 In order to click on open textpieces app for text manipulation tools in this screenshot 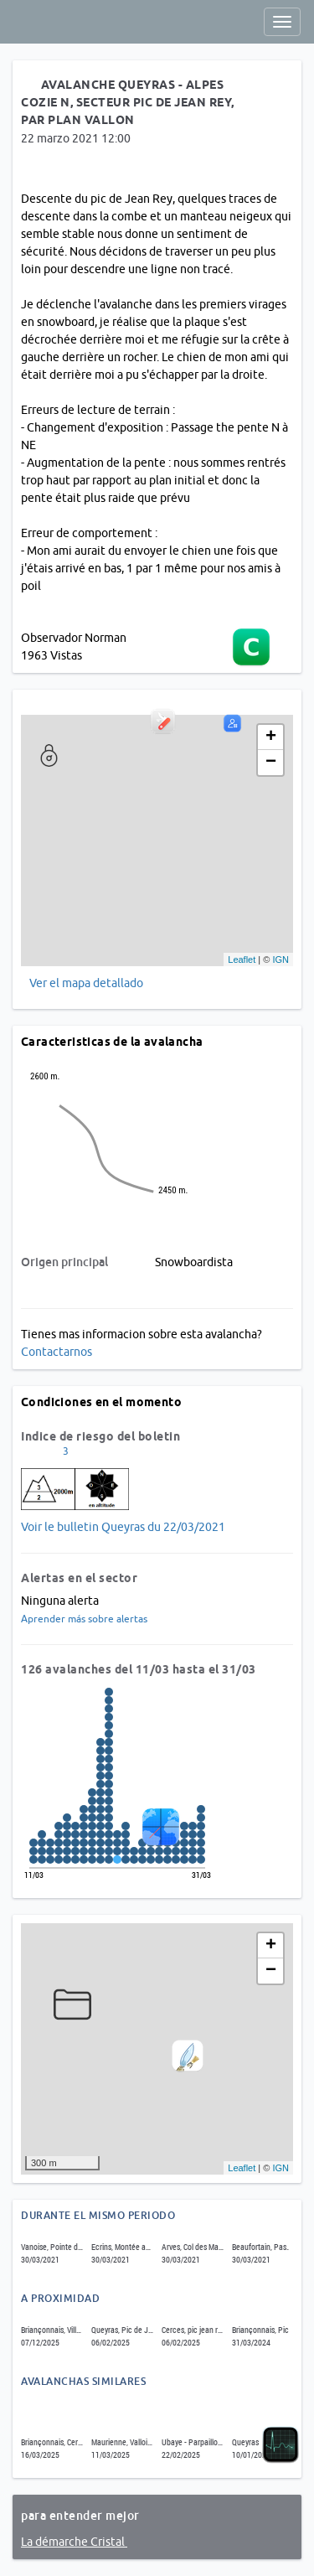, I will do `click(162, 721)`.